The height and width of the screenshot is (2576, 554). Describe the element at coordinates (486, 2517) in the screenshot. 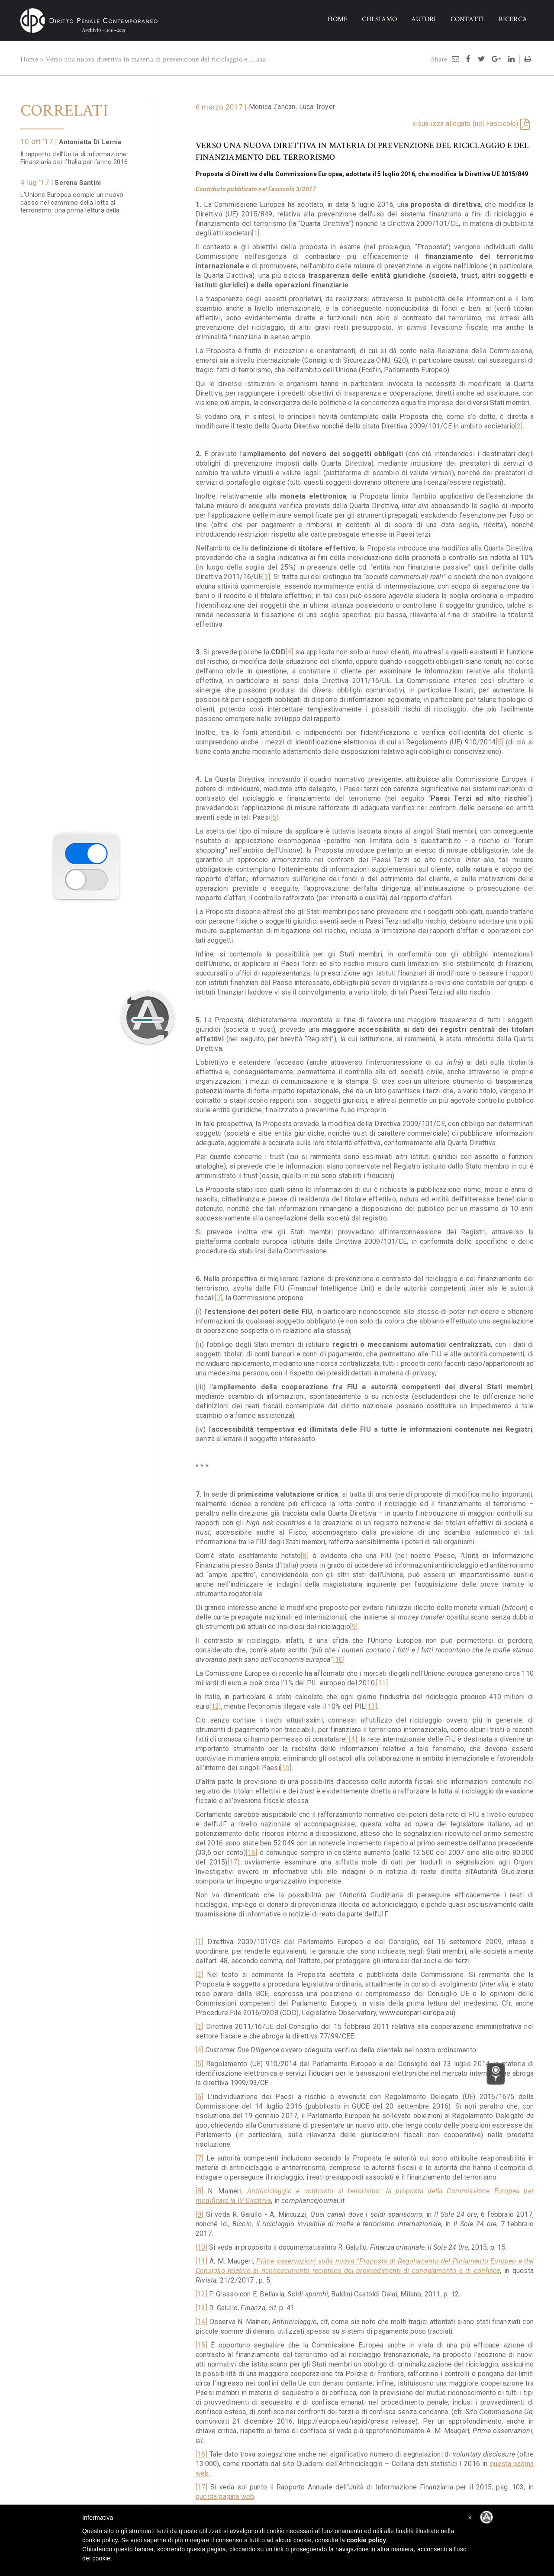

I see `check for available software updates` at that location.